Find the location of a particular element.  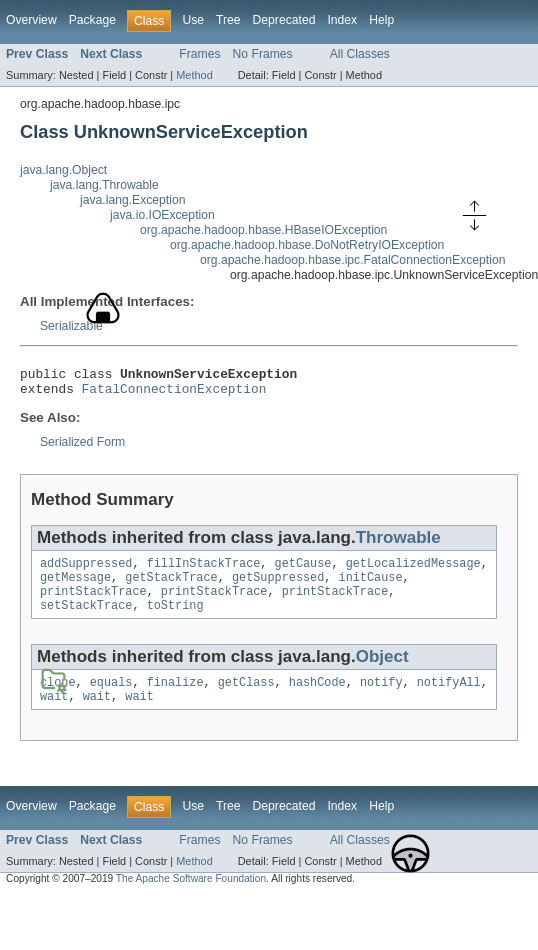

access driving or navigation mode is located at coordinates (410, 853).